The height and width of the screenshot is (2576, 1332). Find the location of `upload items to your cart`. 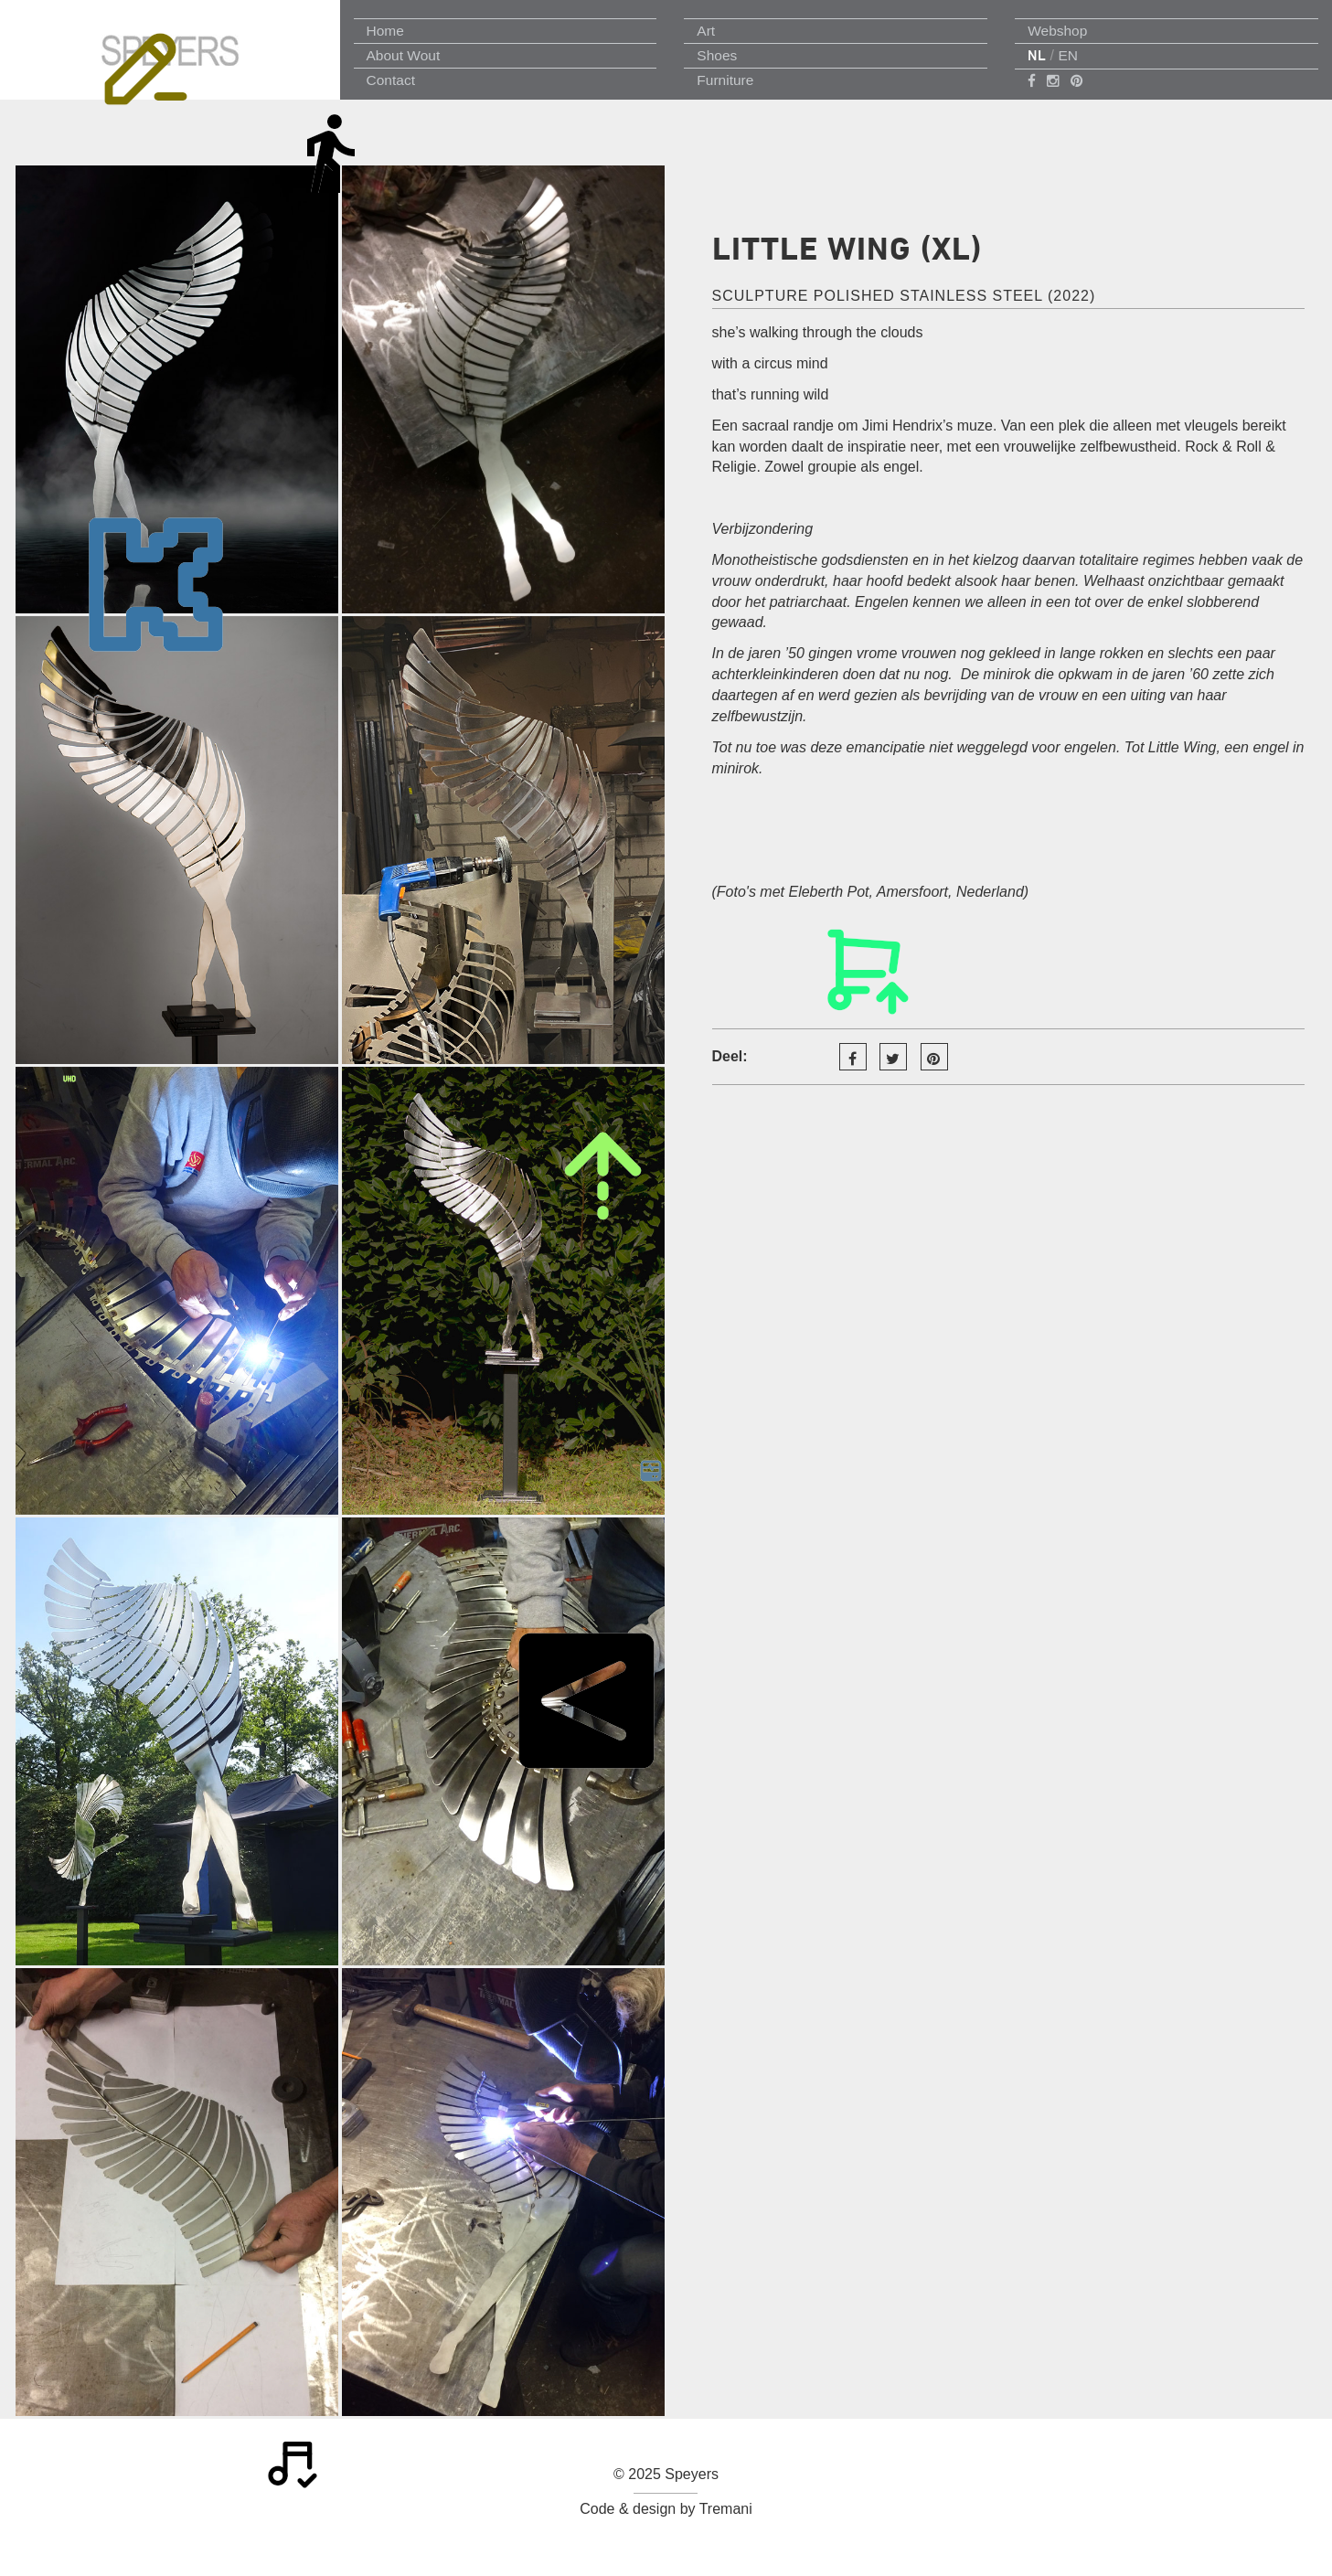

upload items to your cart is located at coordinates (864, 970).